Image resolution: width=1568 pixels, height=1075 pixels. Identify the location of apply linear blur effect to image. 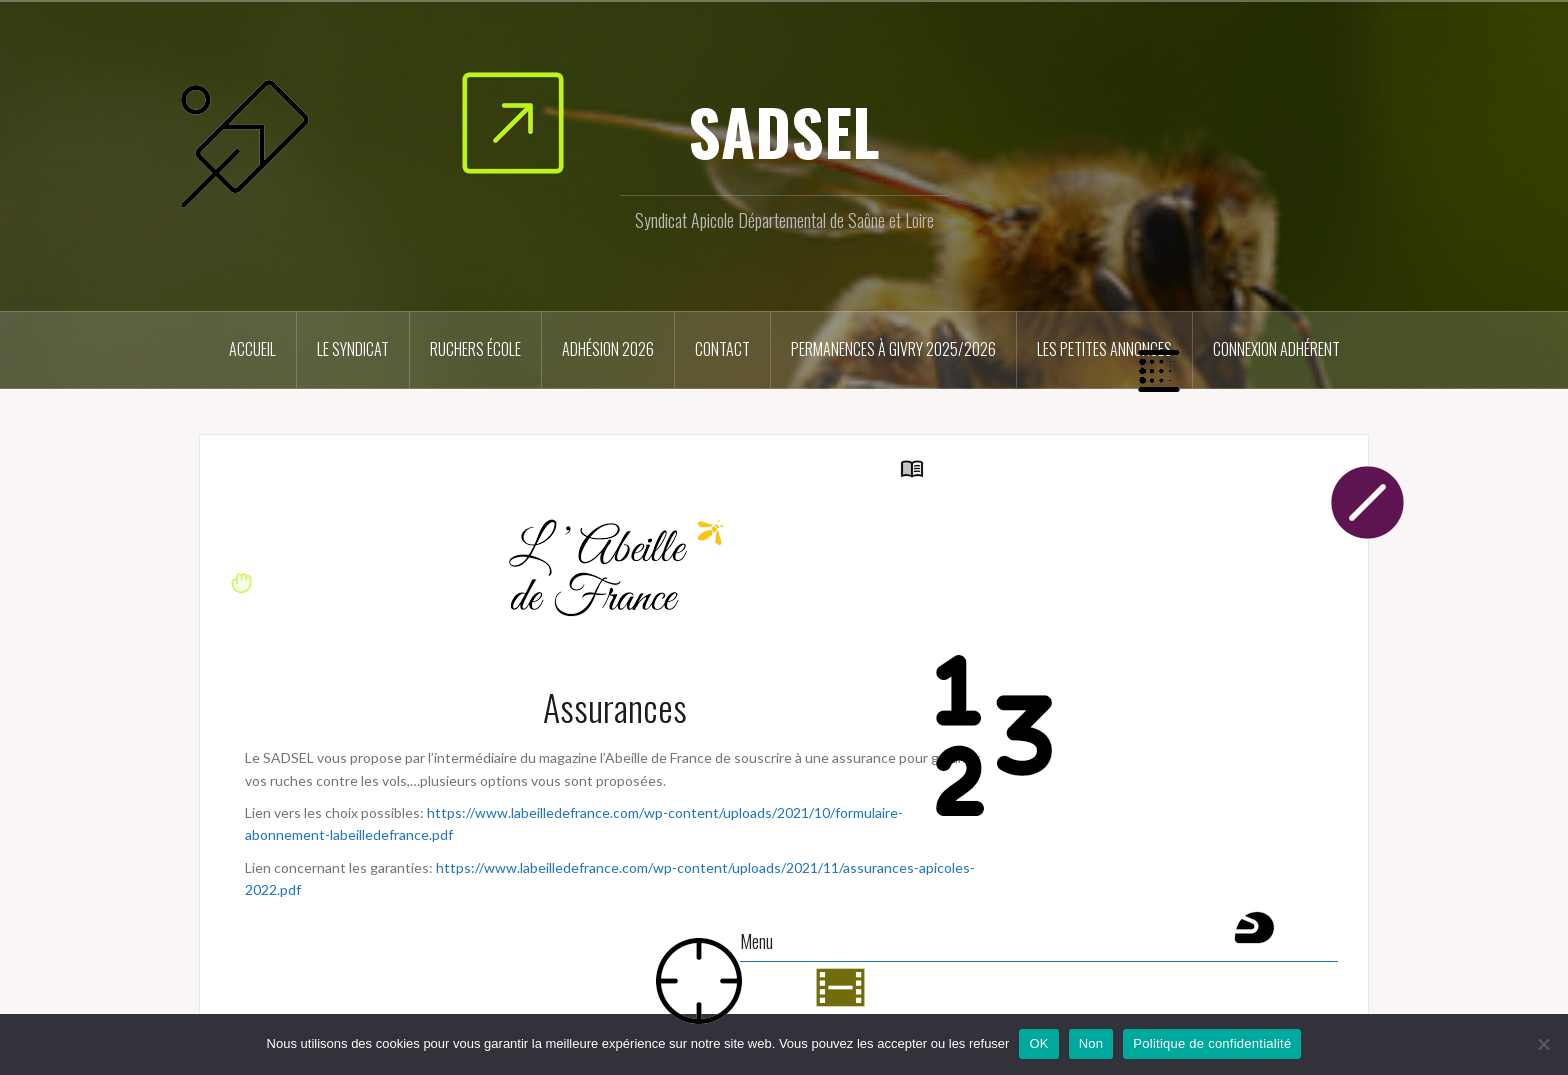
(1159, 371).